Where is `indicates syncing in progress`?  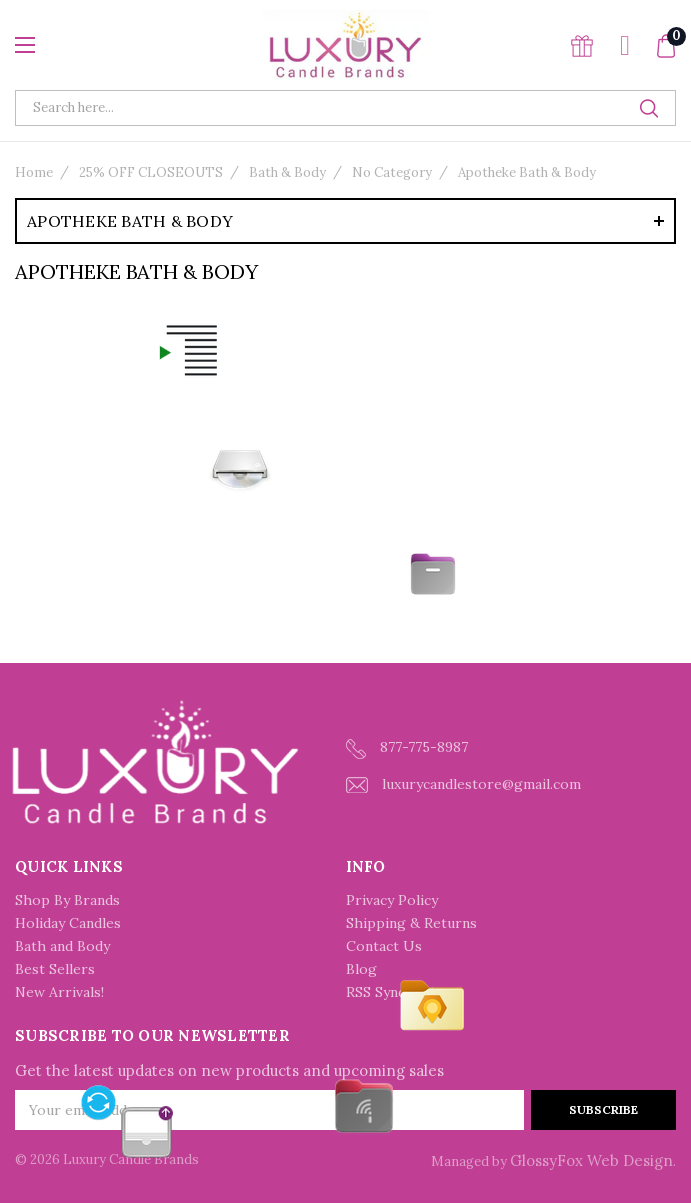 indicates syncing in progress is located at coordinates (98, 1102).